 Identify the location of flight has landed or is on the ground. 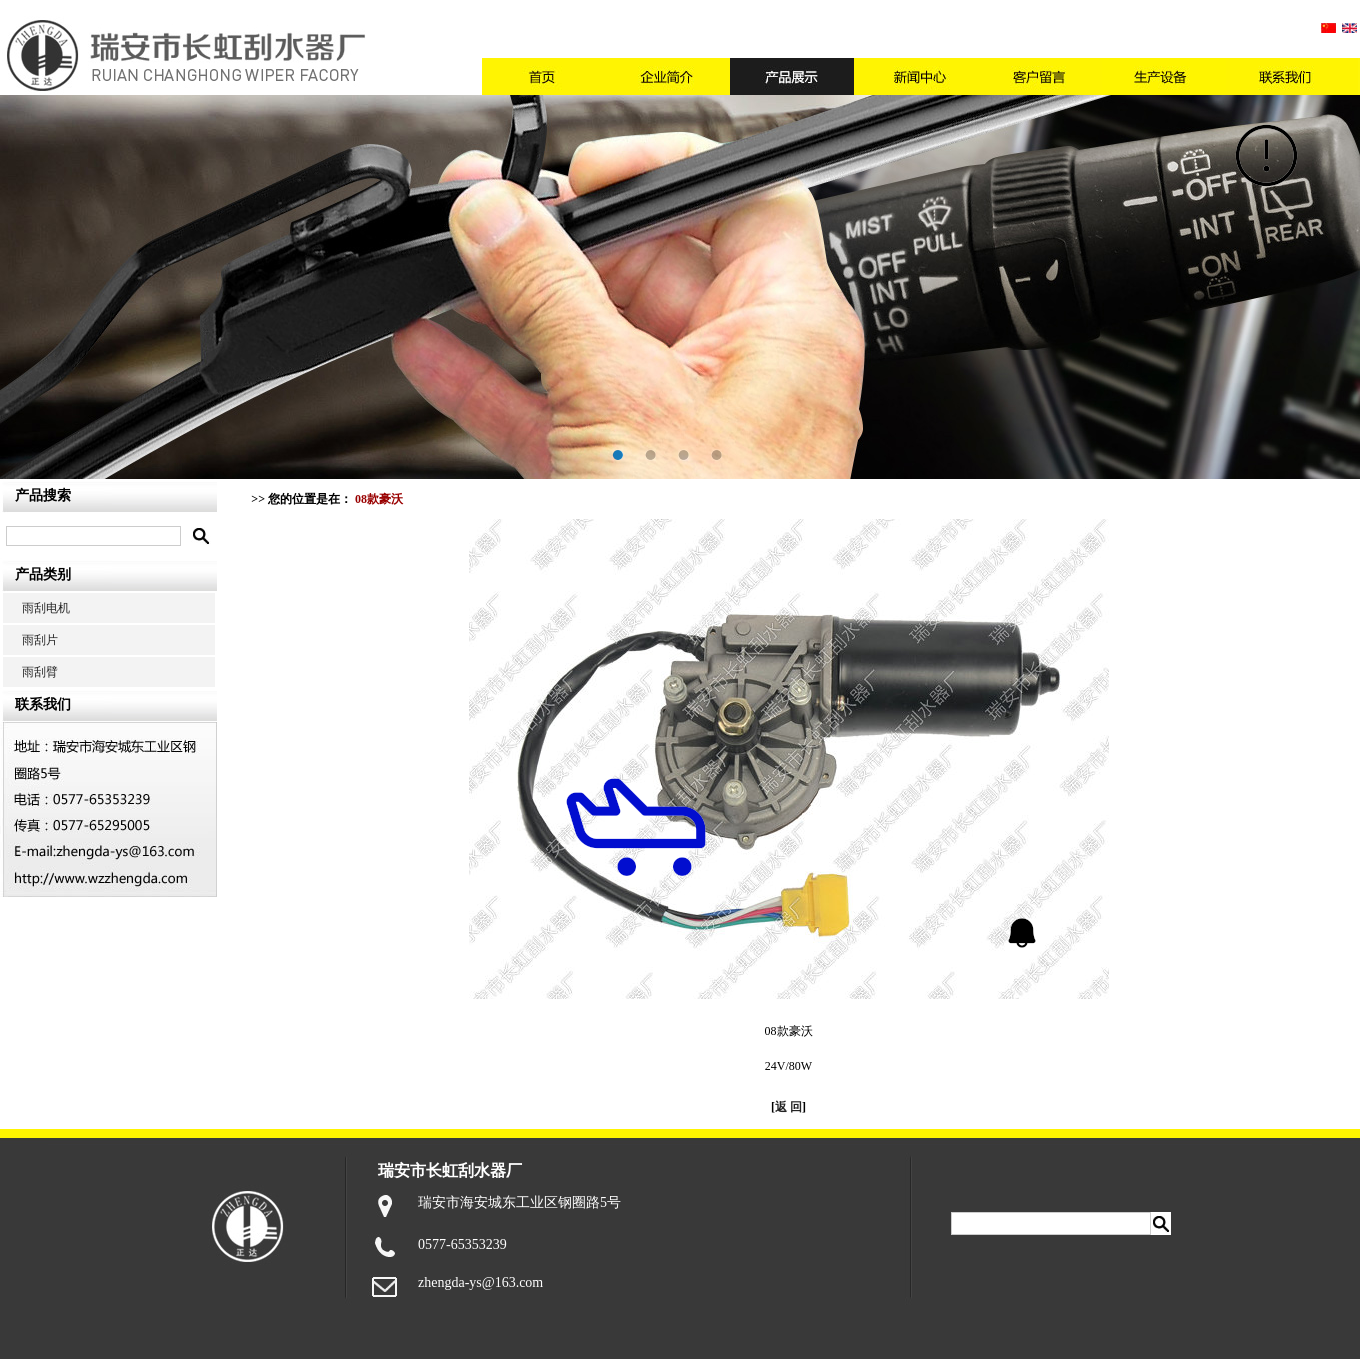
(636, 825).